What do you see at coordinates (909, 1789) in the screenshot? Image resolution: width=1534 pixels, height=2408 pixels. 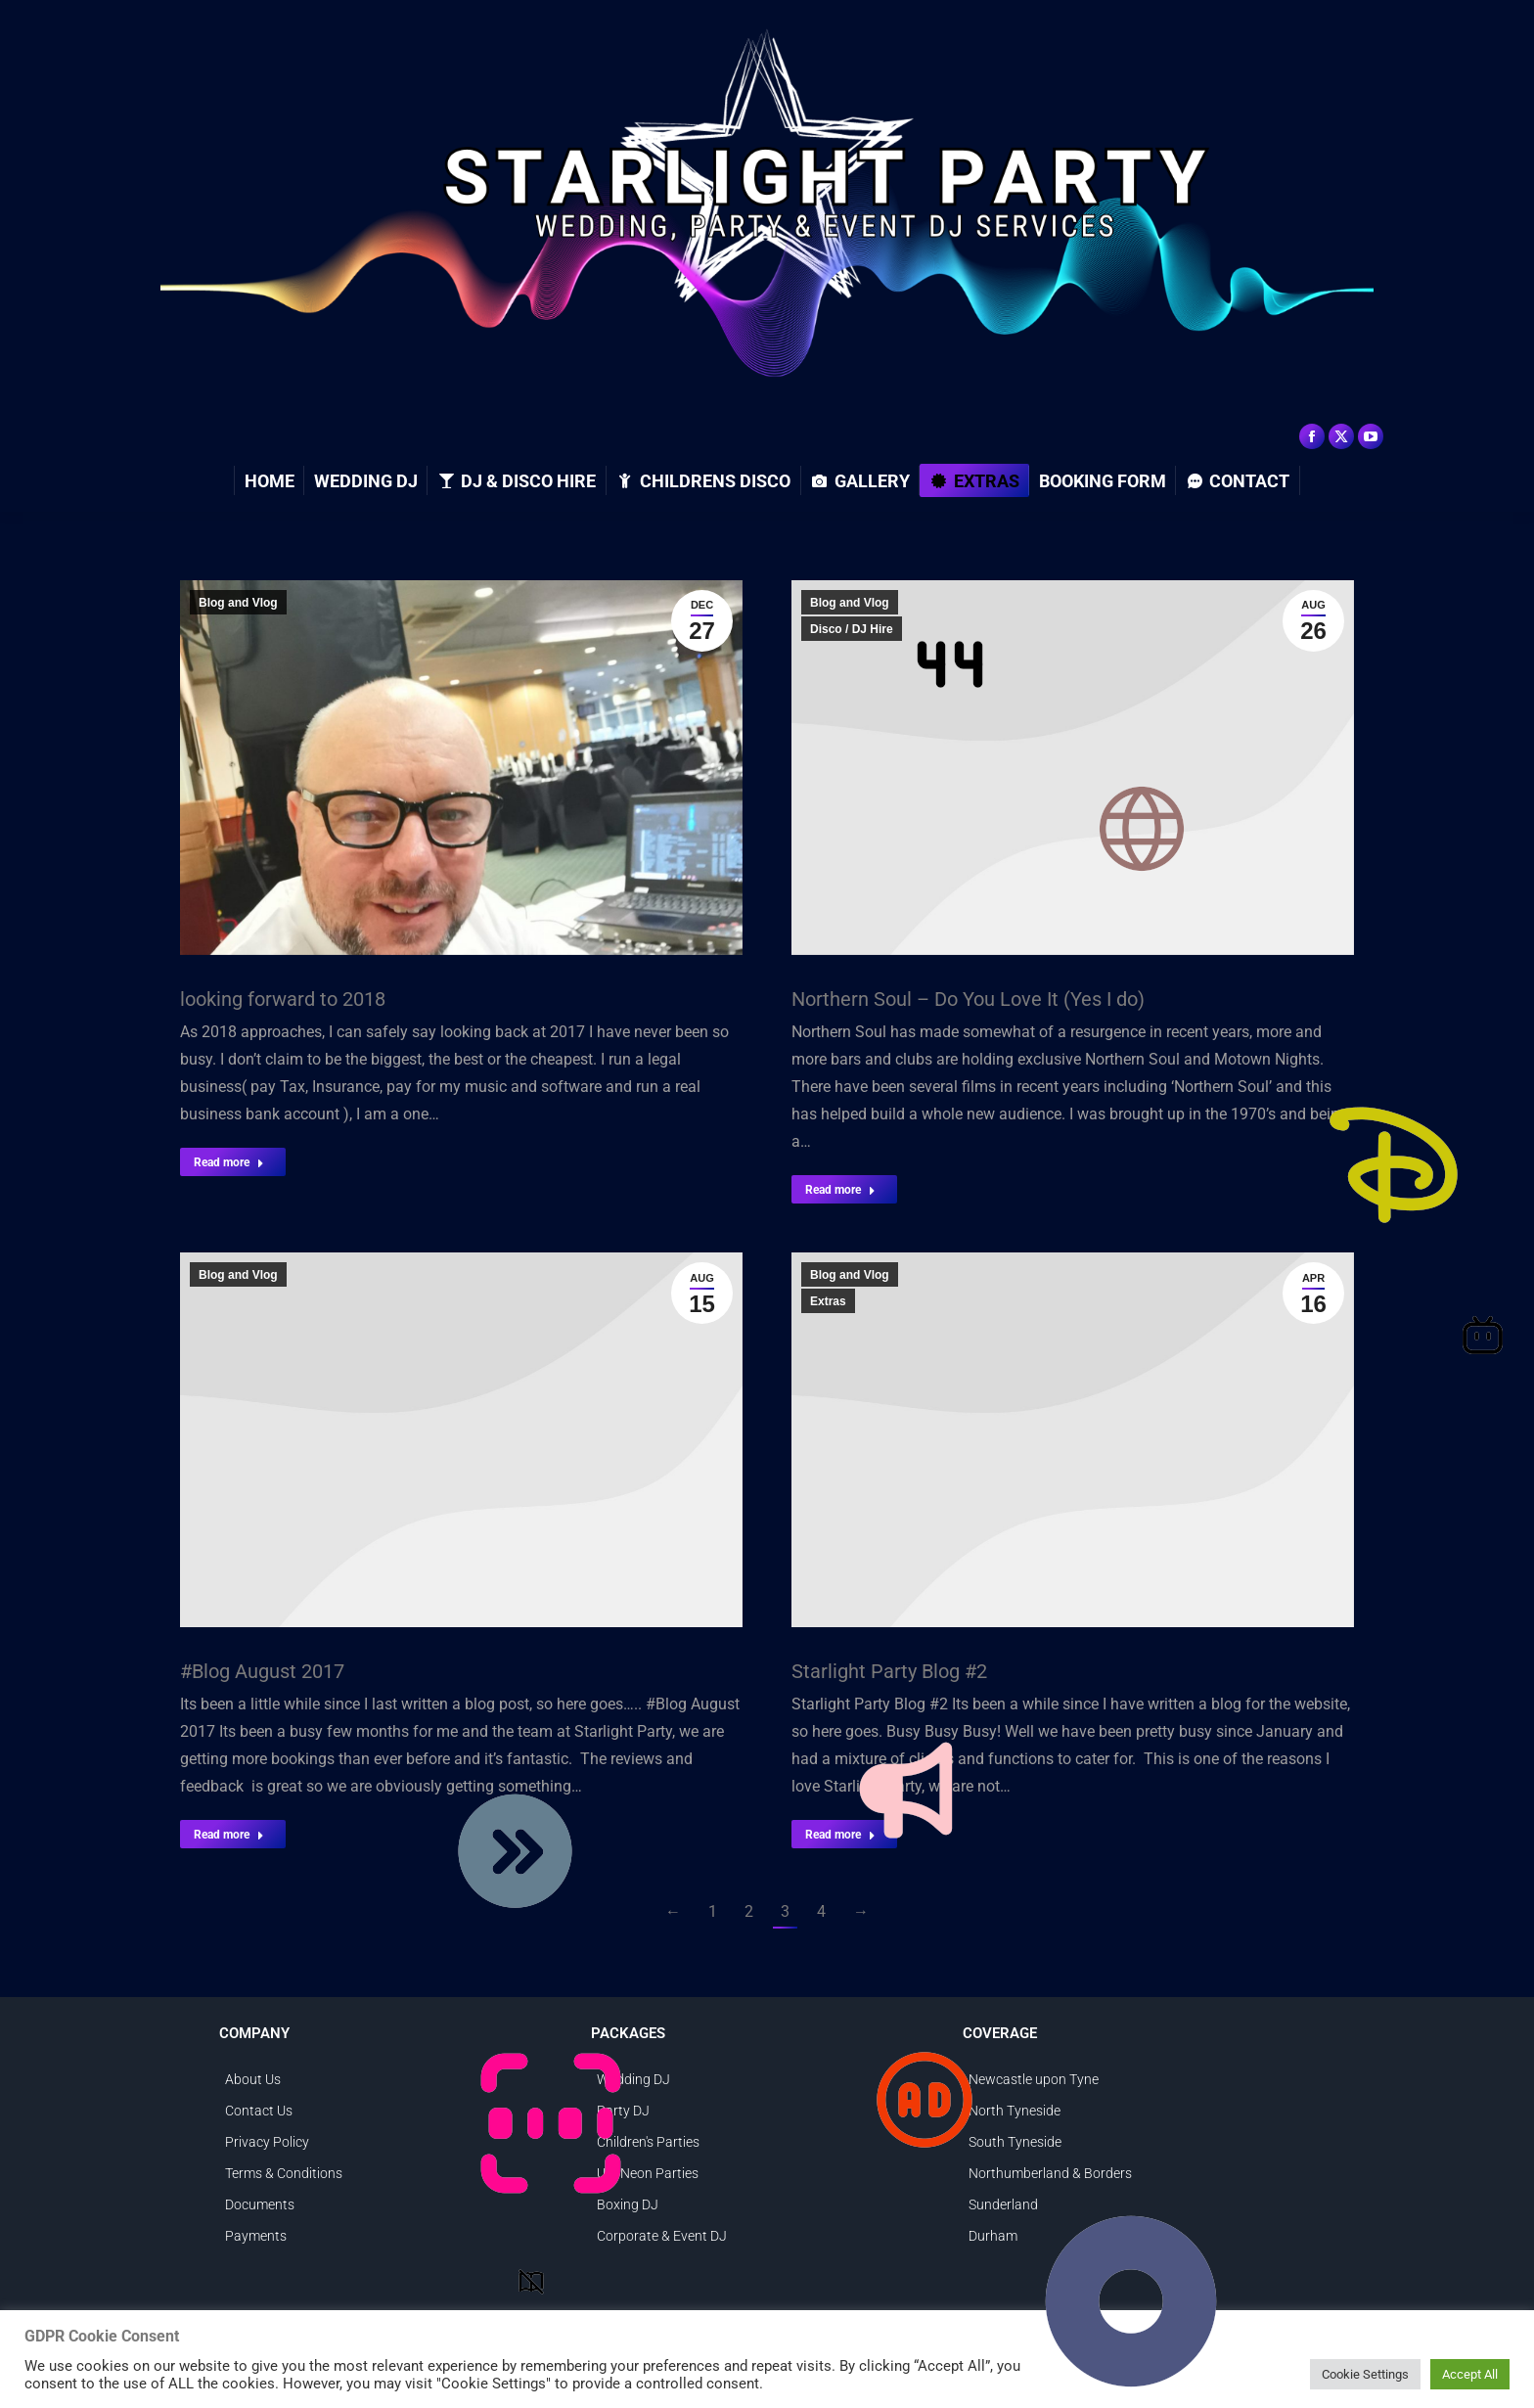 I see `make an announcement` at bounding box center [909, 1789].